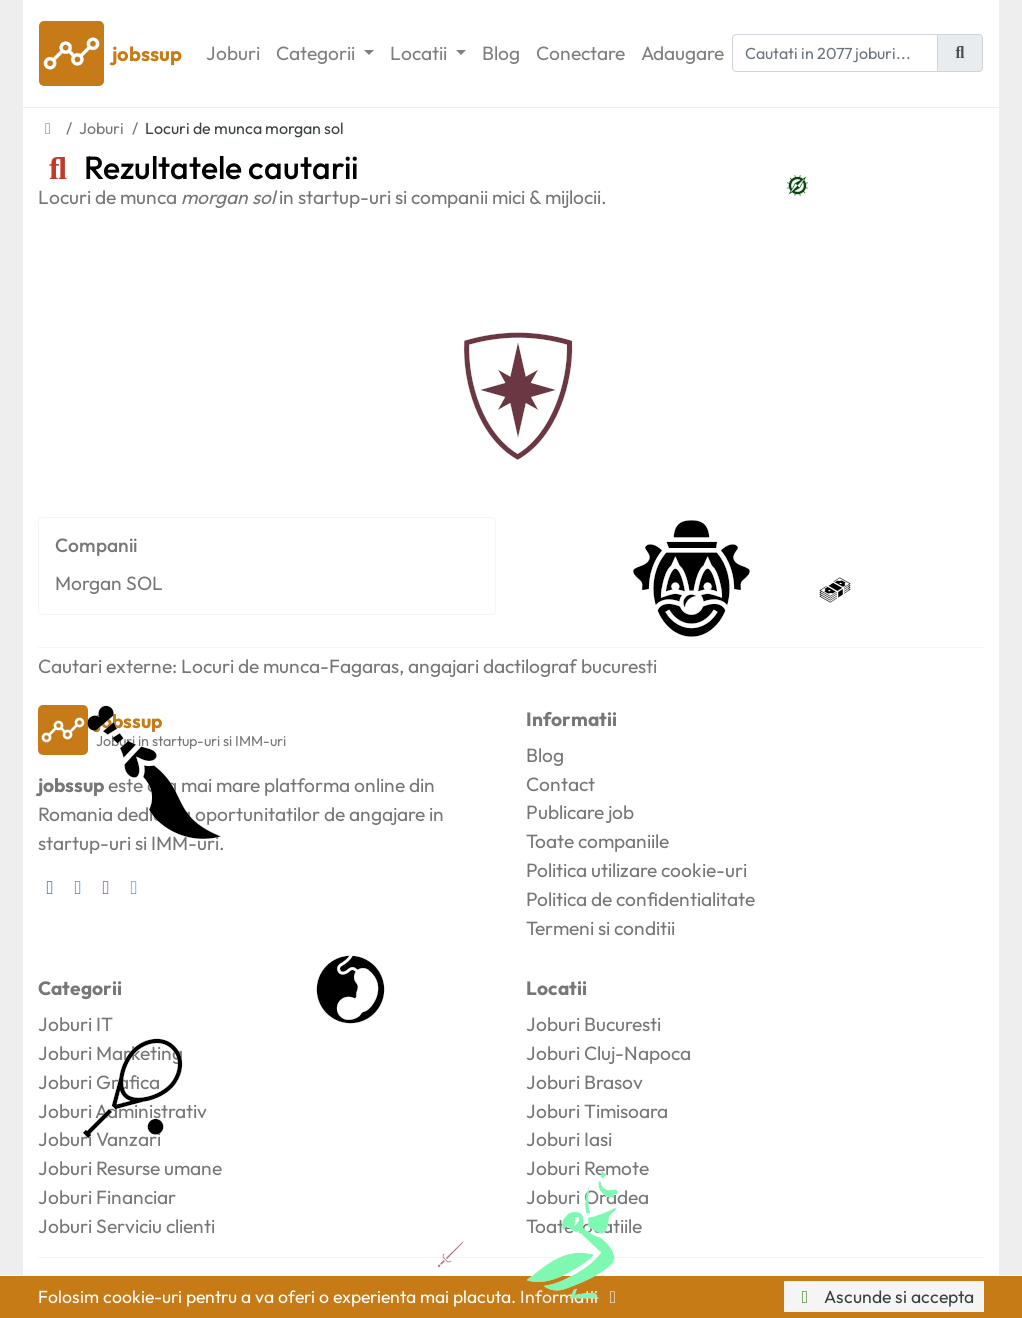  Describe the element at coordinates (350, 989) in the screenshot. I see `indicates pregnancy or fetal development stage` at that location.